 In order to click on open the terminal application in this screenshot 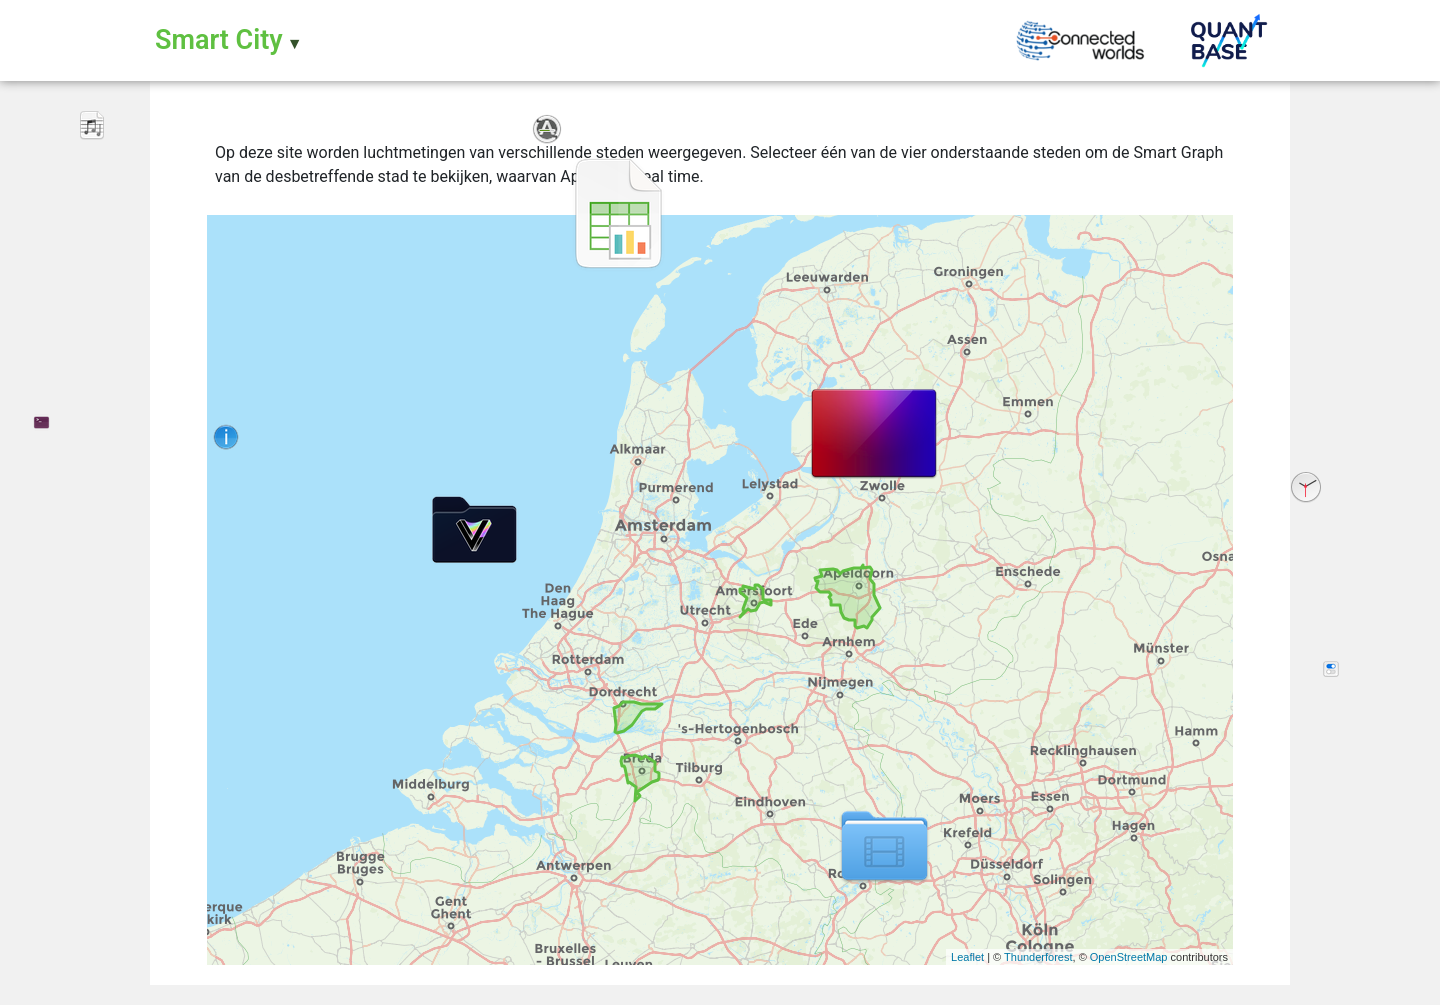, I will do `click(41, 422)`.